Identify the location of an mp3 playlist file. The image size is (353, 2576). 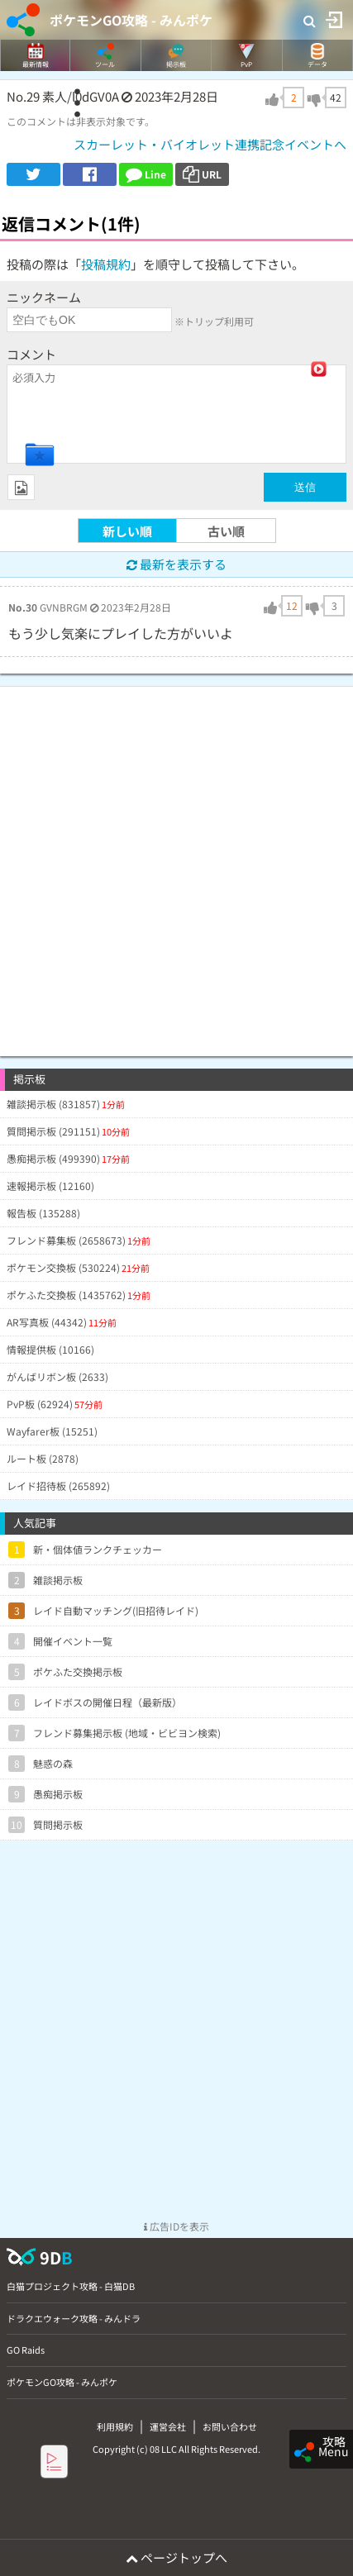
(54, 2461).